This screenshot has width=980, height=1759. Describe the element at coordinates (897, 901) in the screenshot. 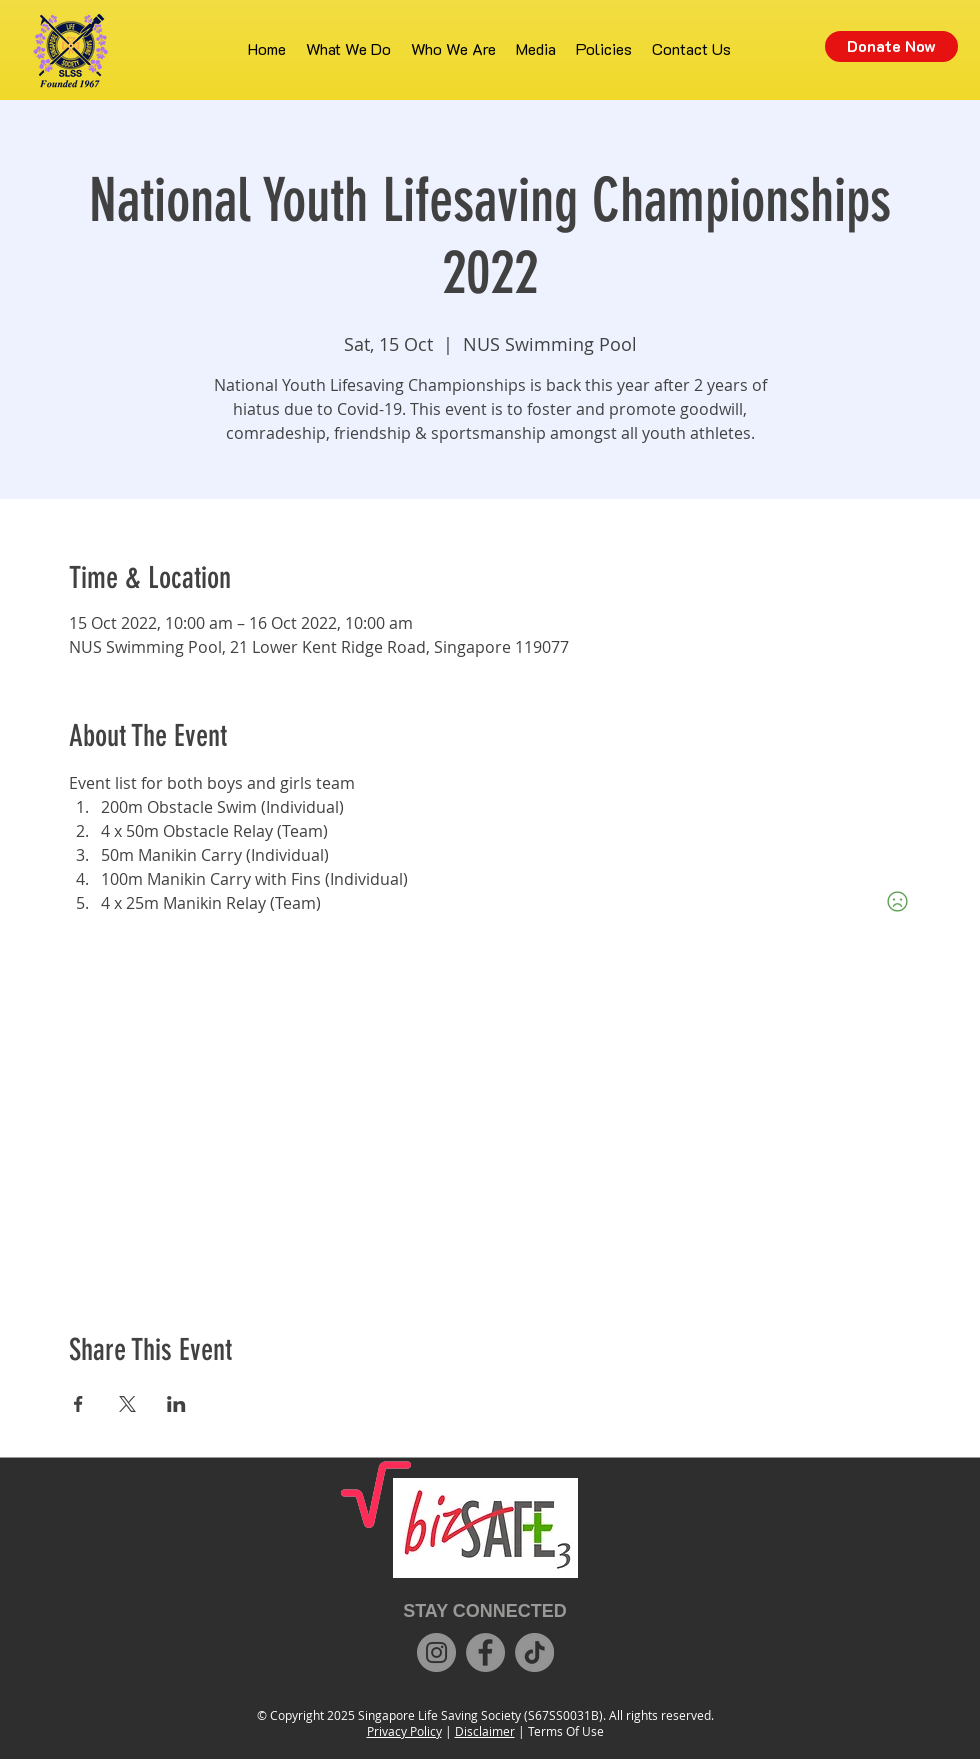

I see `indicate negative feedback or dissatisfaction` at that location.